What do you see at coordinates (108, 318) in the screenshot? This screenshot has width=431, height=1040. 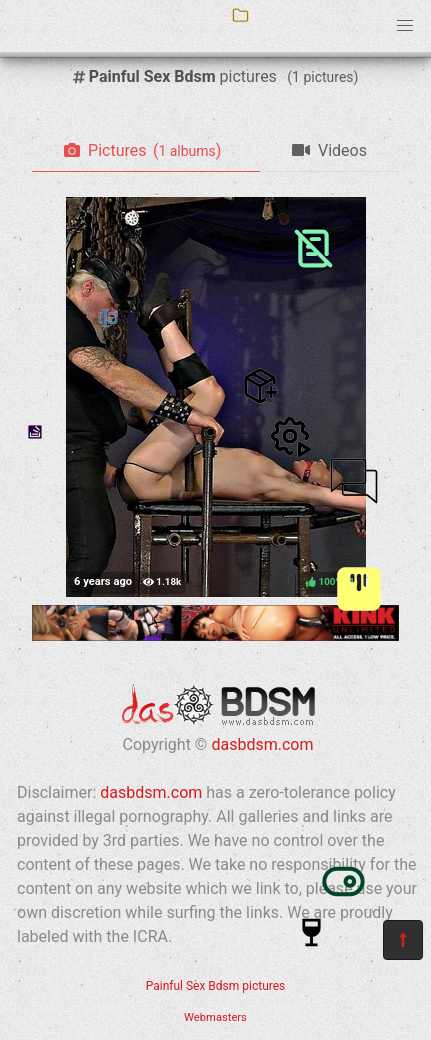 I see `access forms and surveys` at bounding box center [108, 318].